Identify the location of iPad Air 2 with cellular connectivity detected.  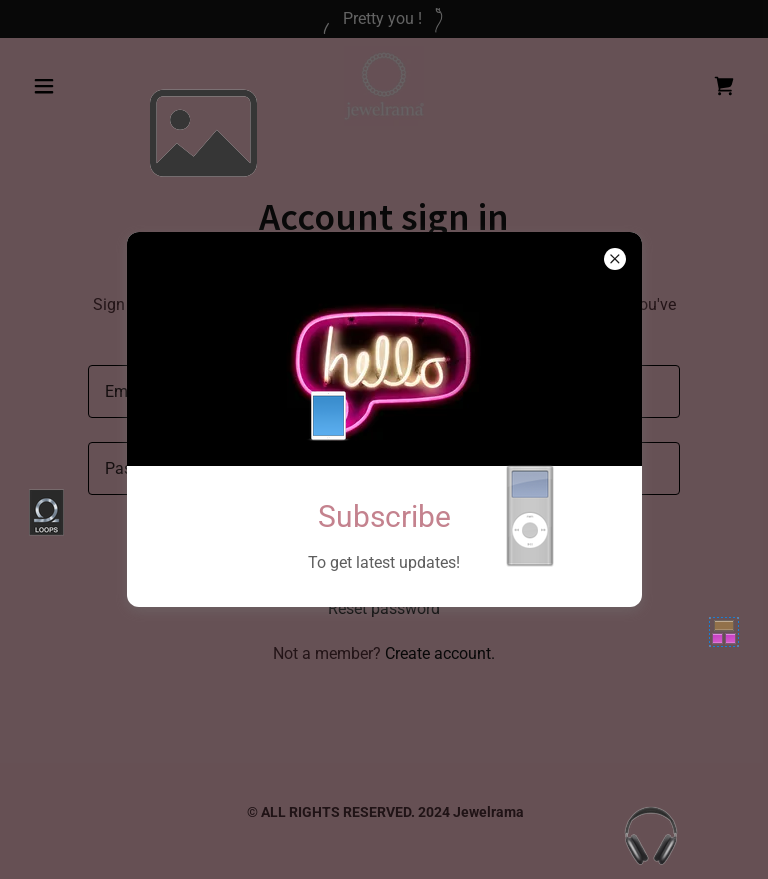
(328, 415).